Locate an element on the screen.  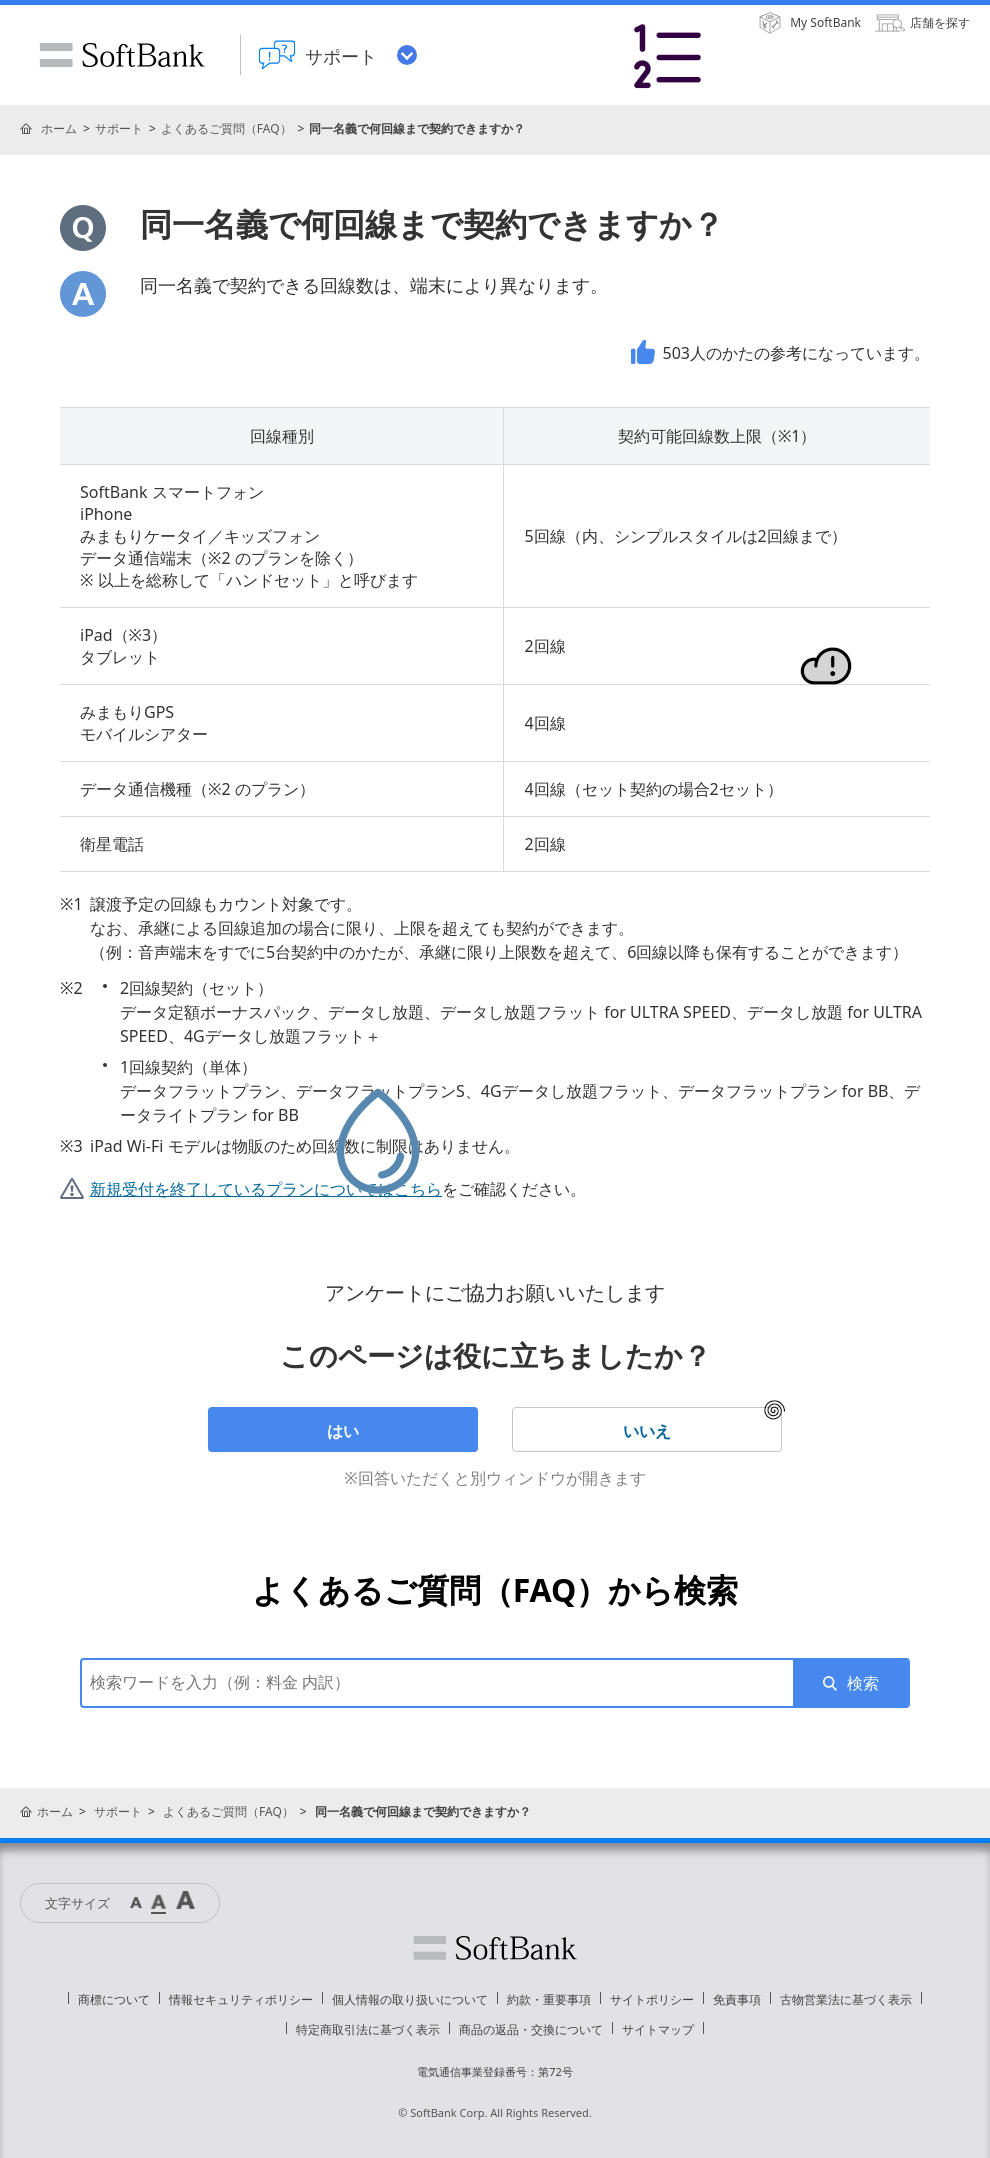
indicates loading or processing in progress is located at coordinates (773, 1409).